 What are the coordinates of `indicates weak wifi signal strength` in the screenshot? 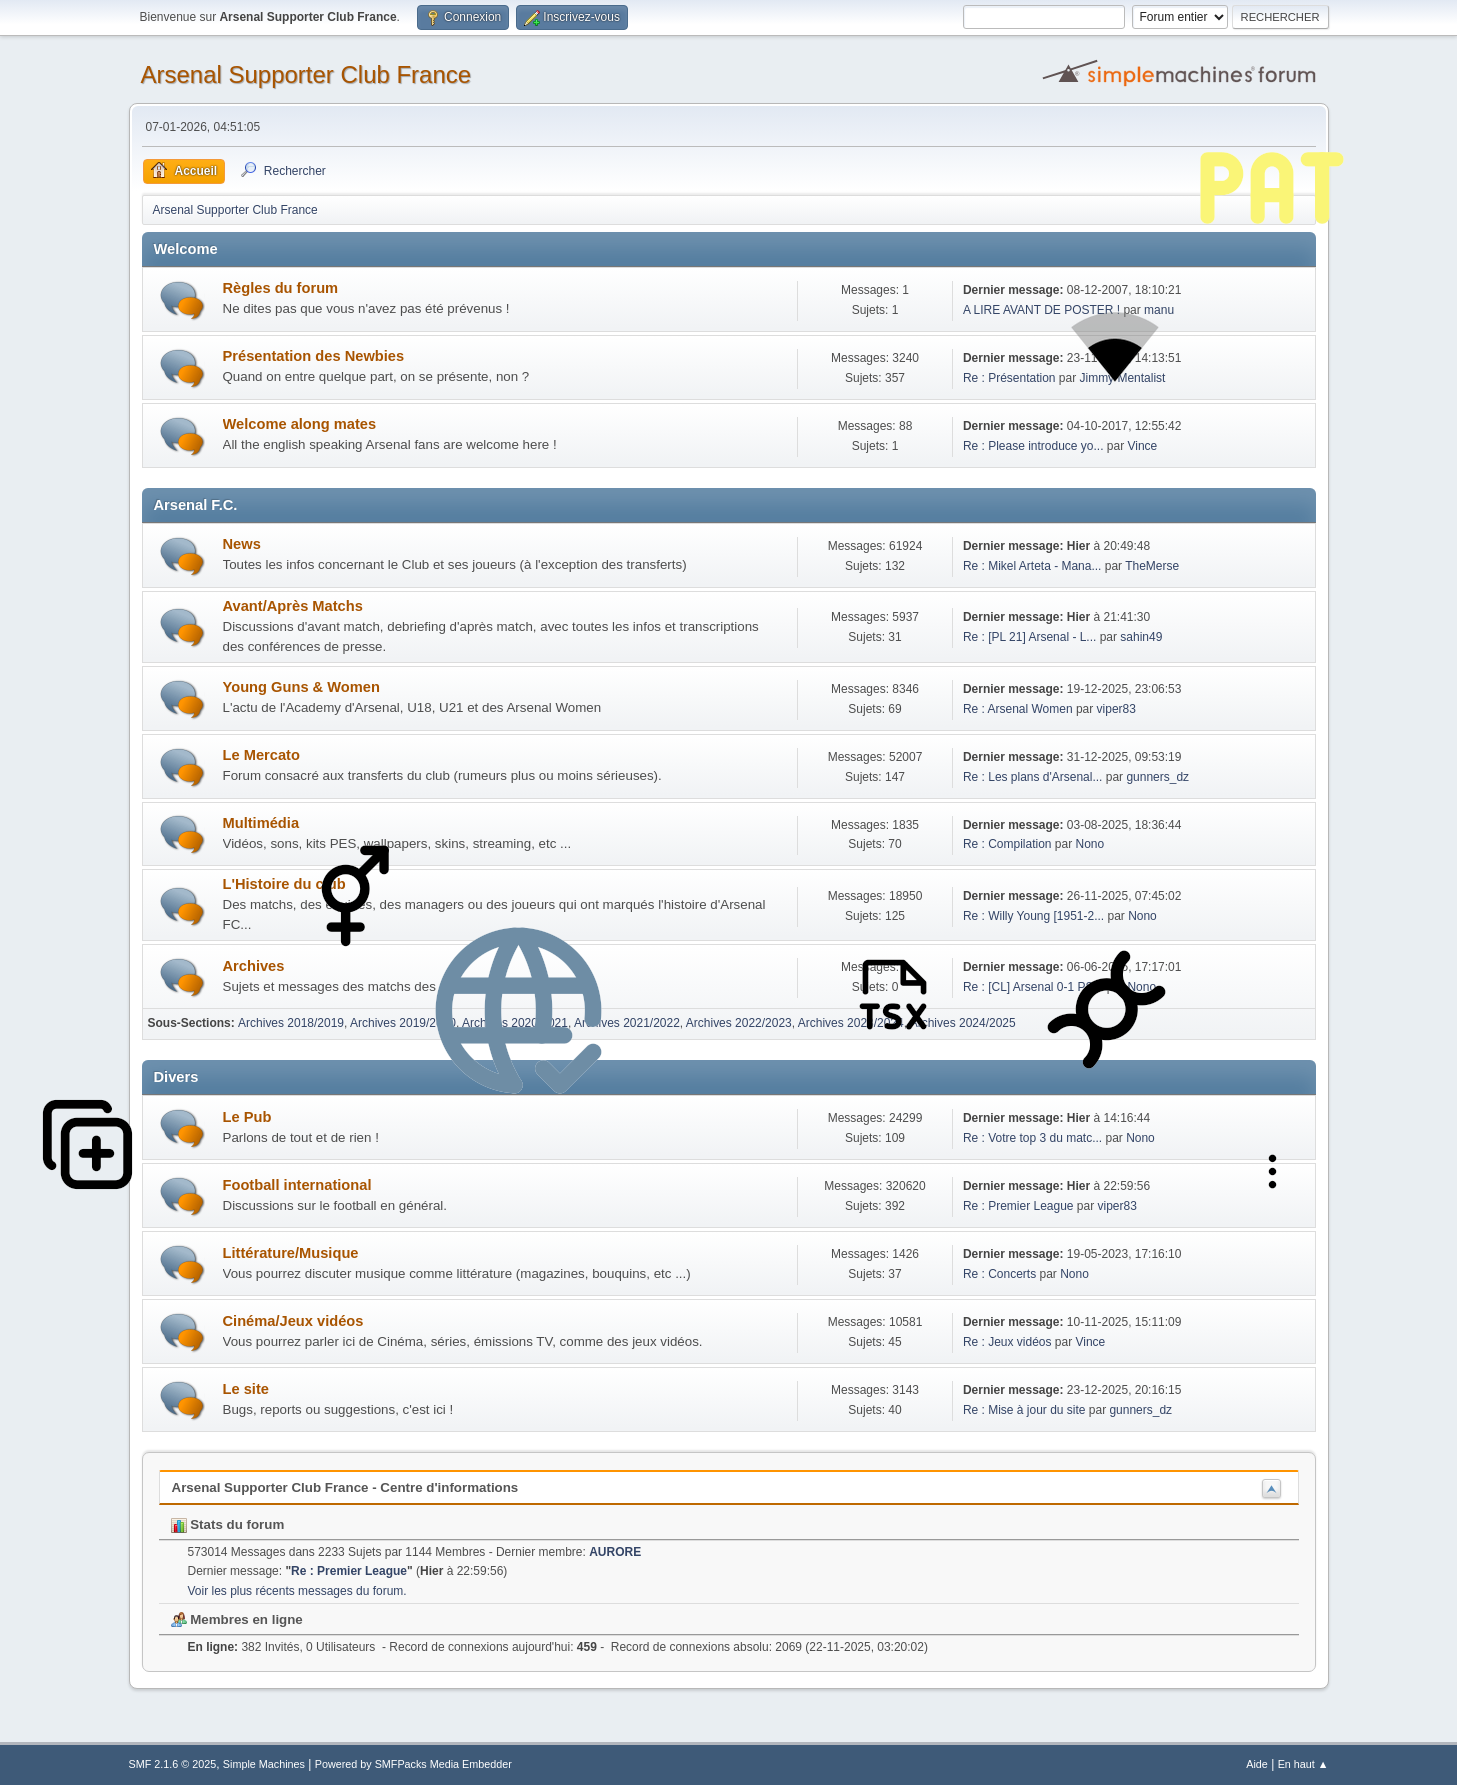 It's located at (1115, 346).